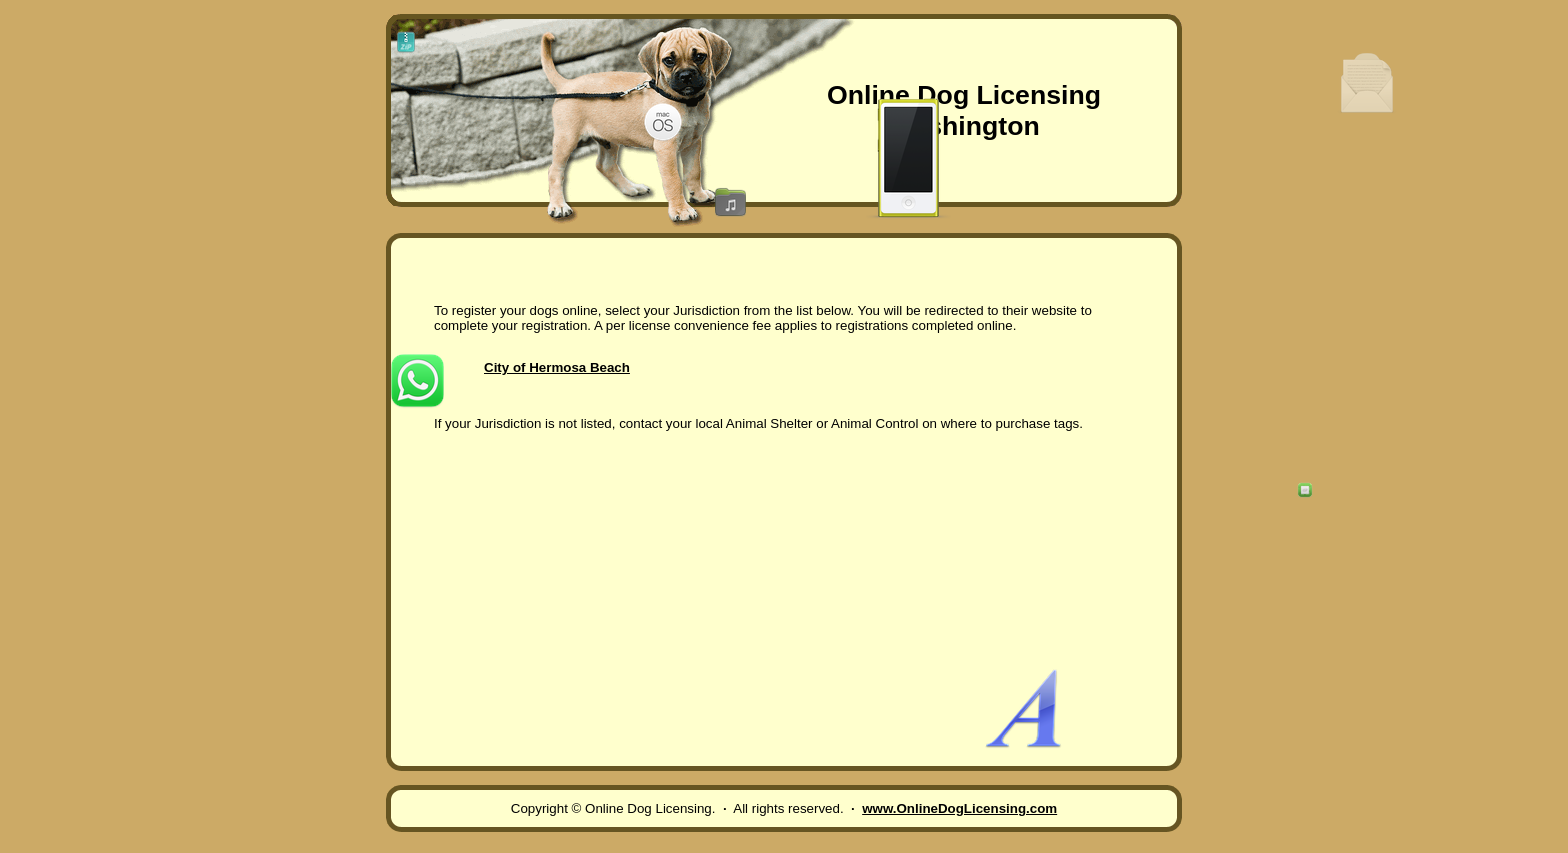  Describe the element at coordinates (663, 122) in the screenshot. I see `indicates macos operating system` at that location.